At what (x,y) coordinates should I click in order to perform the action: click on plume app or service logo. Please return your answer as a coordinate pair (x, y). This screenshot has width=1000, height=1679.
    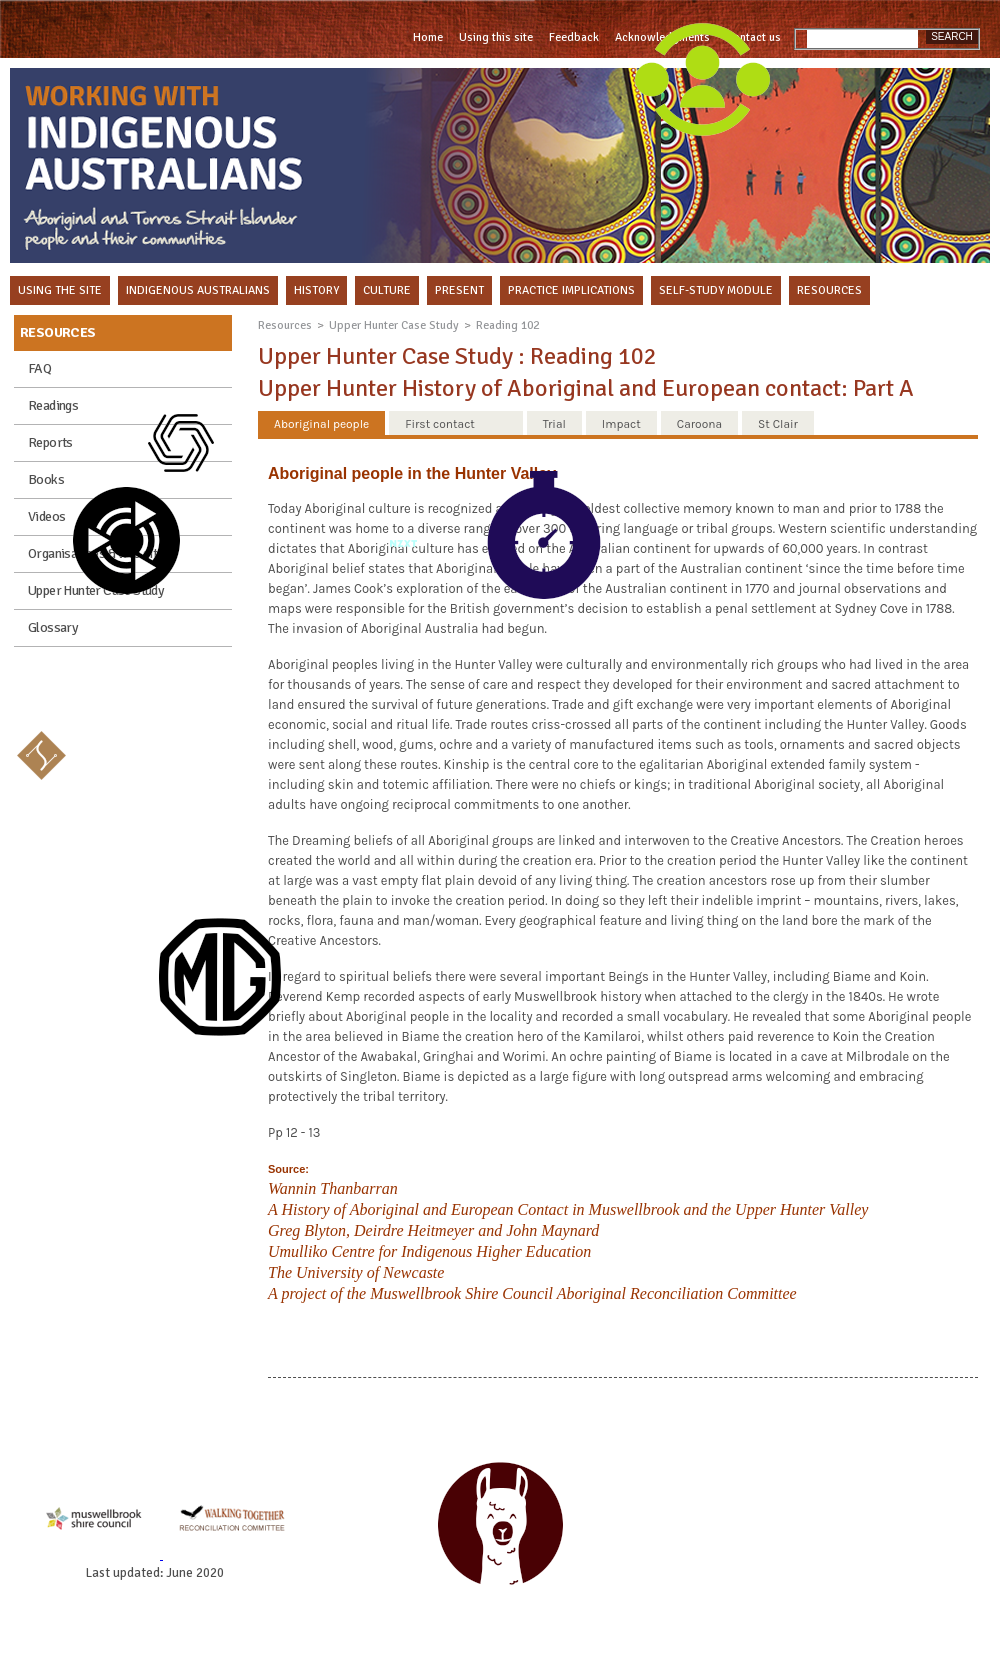
    Looking at the image, I should click on (181, 443).